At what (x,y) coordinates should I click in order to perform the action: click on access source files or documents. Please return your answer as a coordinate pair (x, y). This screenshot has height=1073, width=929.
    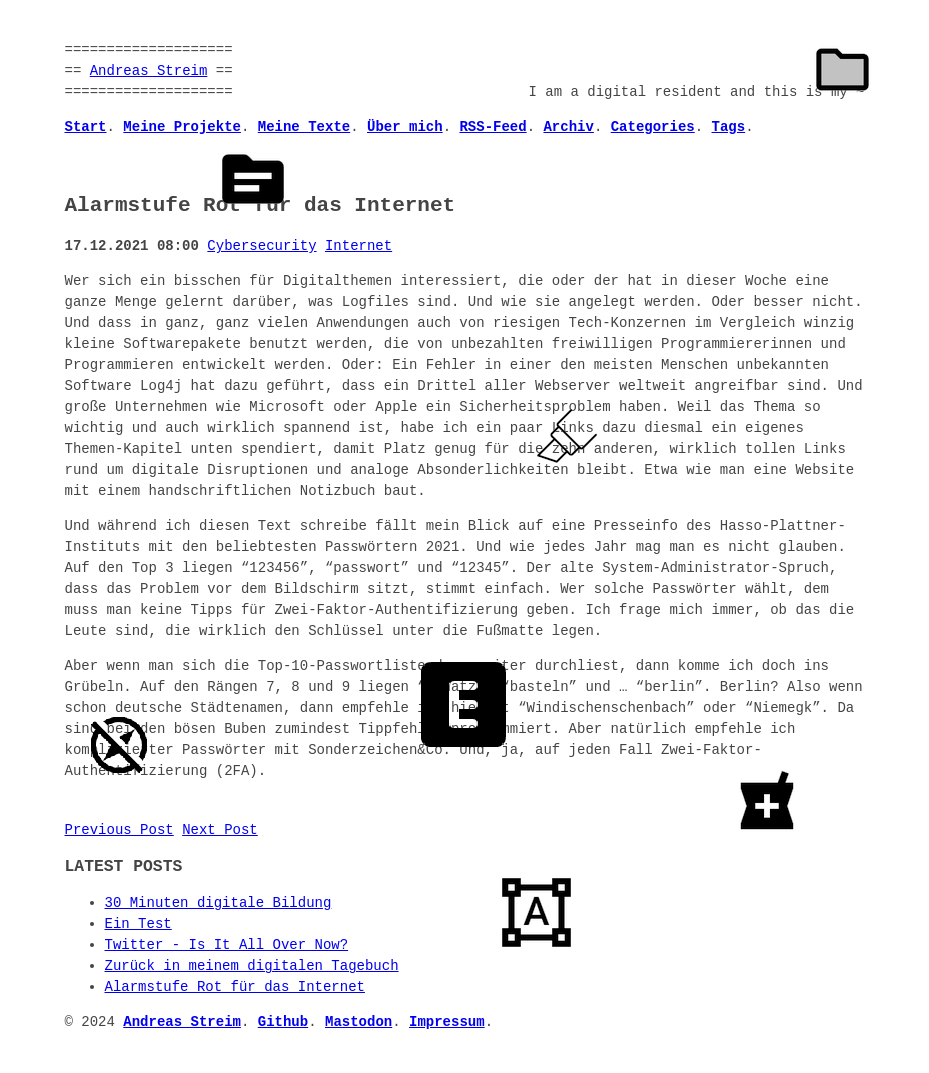
    Looking at the image, I should click on (253, 179).